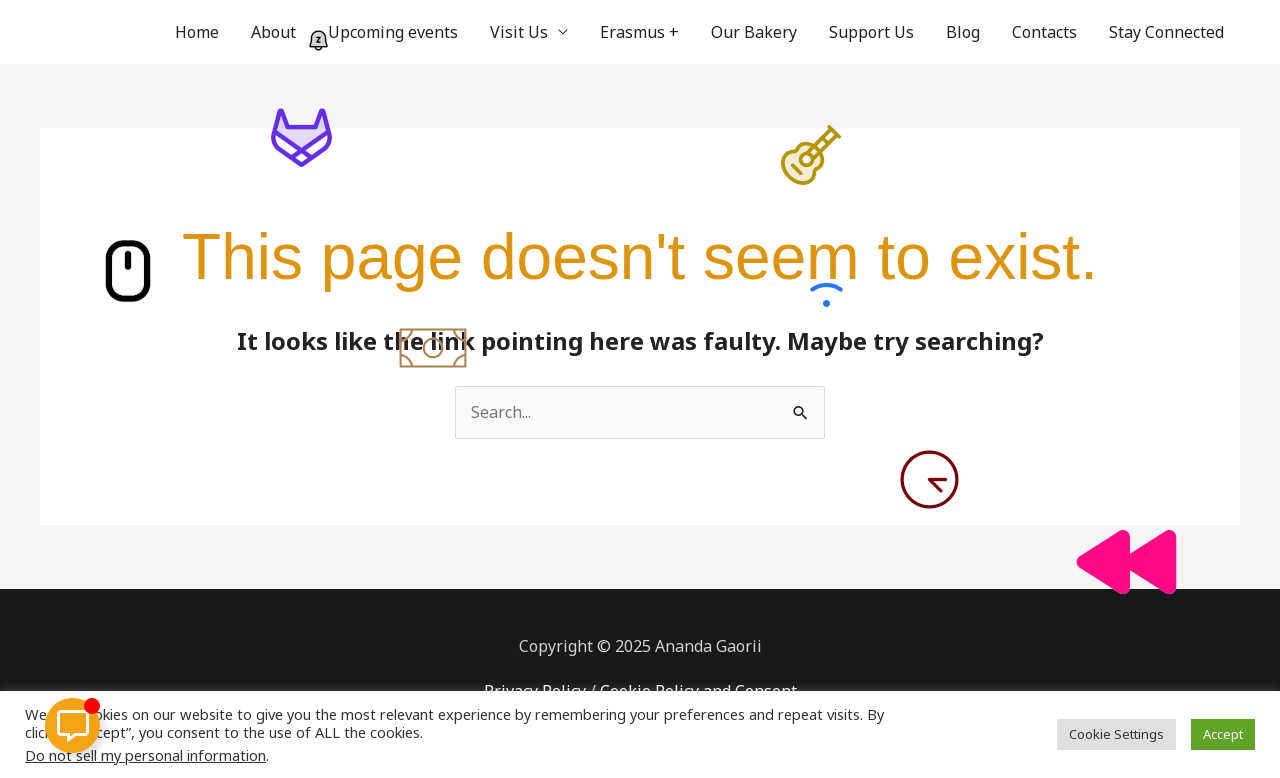 This screenshot has width=1280, height=778. What do you see at coordinates (318, 40) in the screenshot?
I see `mute notifications while sleeping` at bounding box center [318, 40].